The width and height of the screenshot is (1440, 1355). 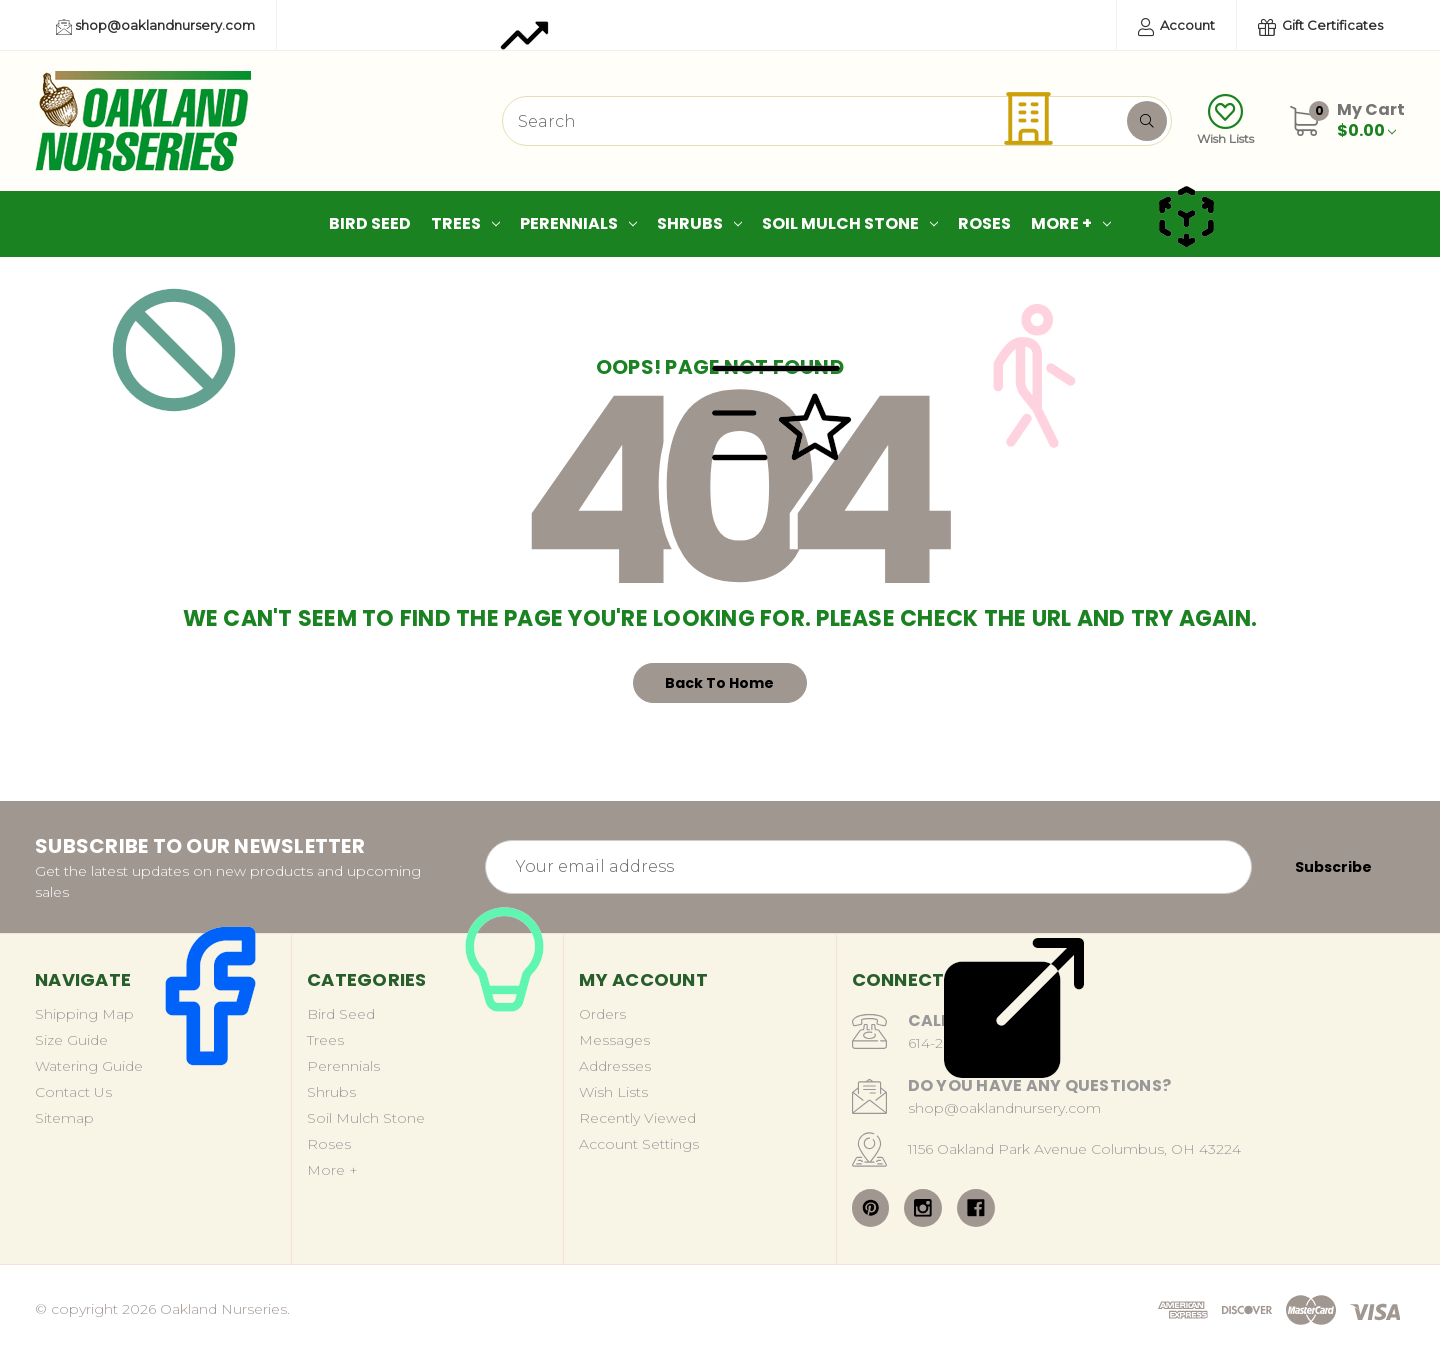 I want to click on view office or workplace information, so click(x=1028, y=118).